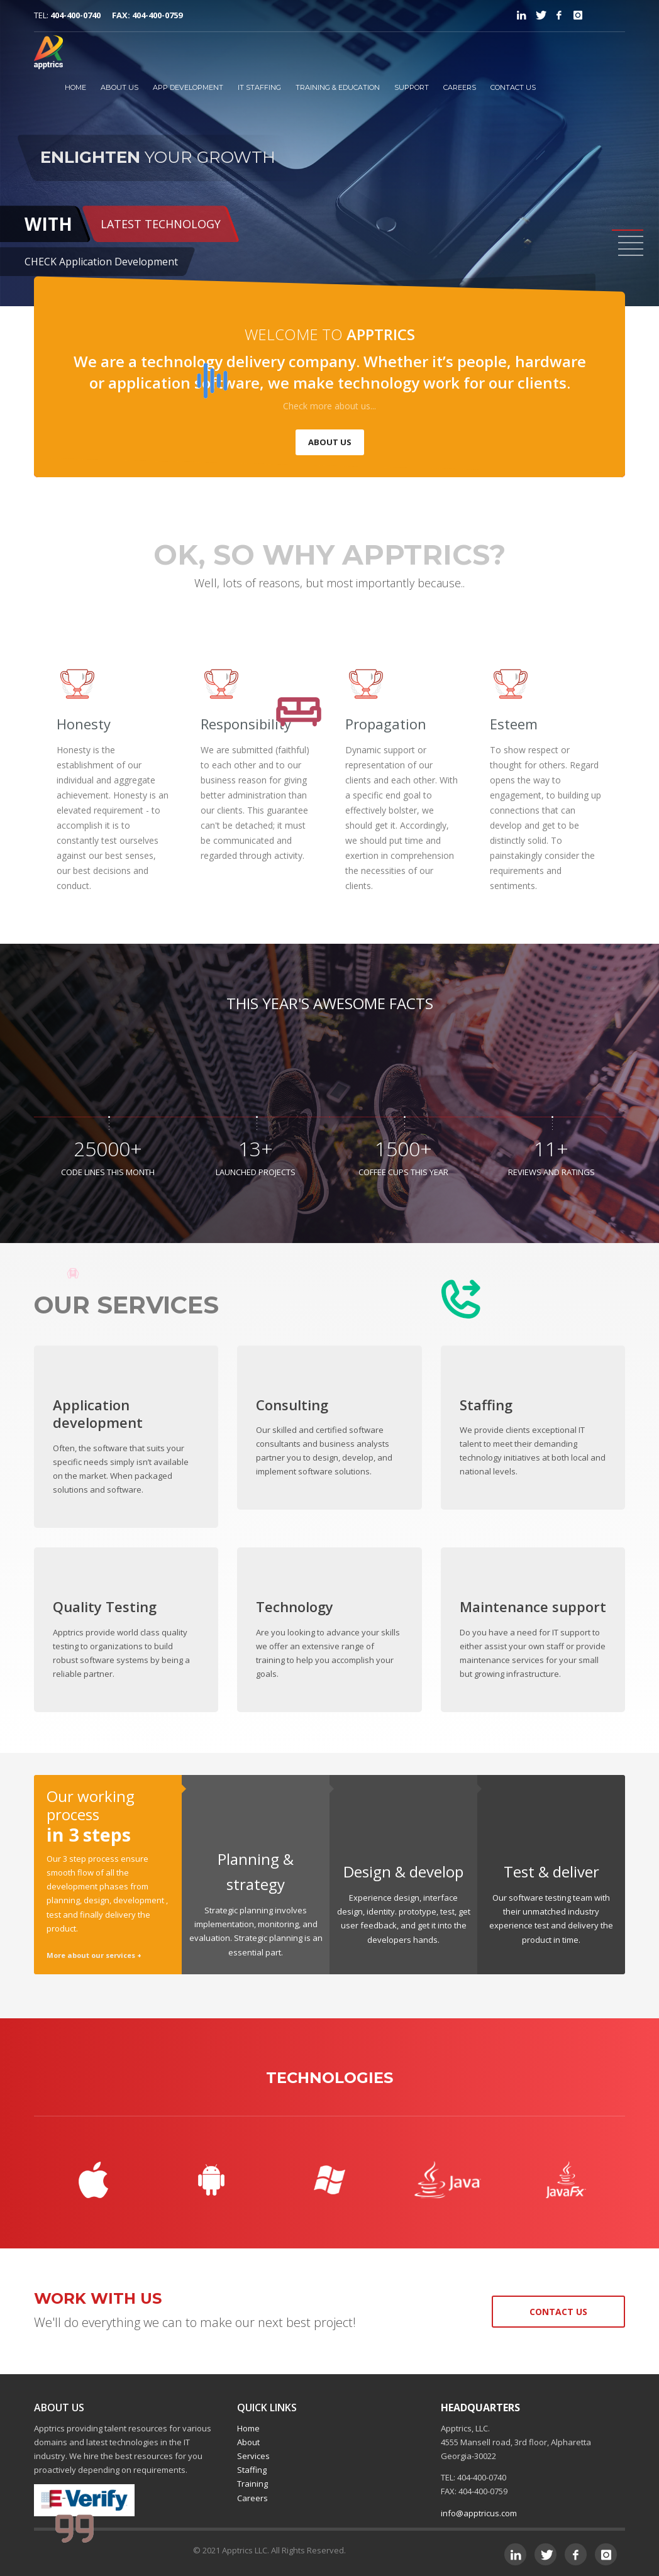 The height and width of the screenshot is (2576, 659). What do you see at coordinates (299, 711) in the screenshot?
I see `browse furniture or home decor items` at bounding box center [299, 711].